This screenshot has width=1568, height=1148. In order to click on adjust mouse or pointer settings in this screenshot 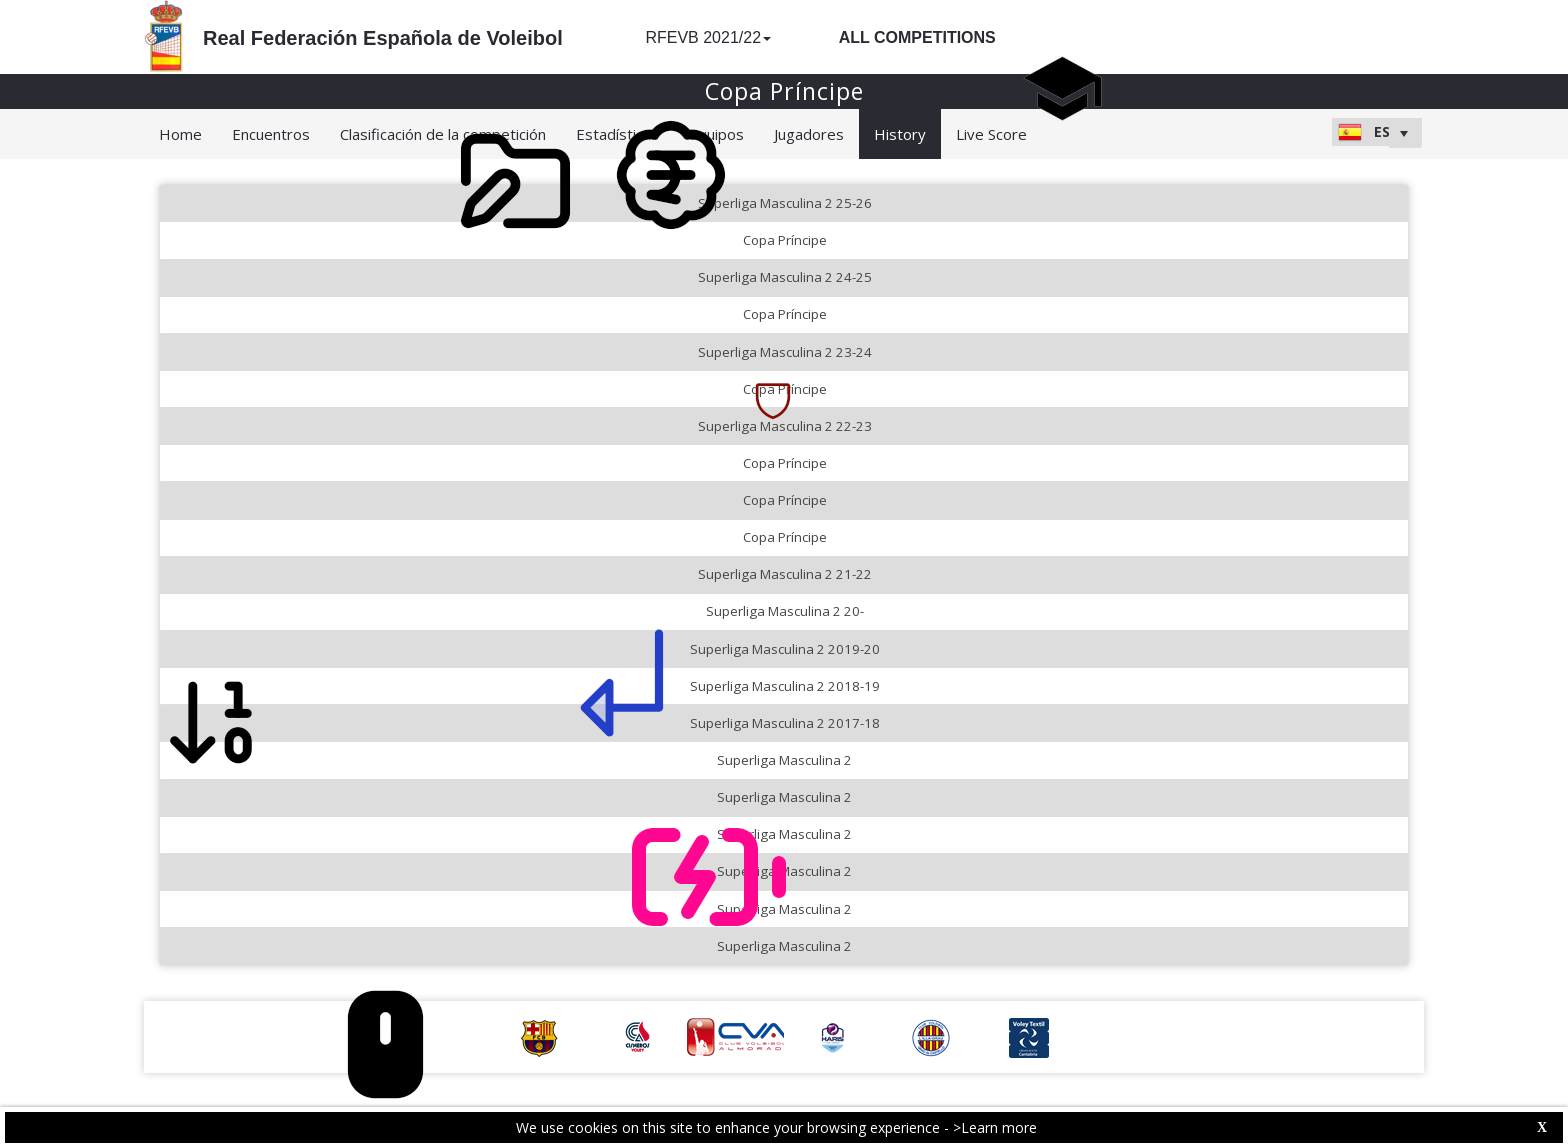, I will do `click(385, 1044)`.